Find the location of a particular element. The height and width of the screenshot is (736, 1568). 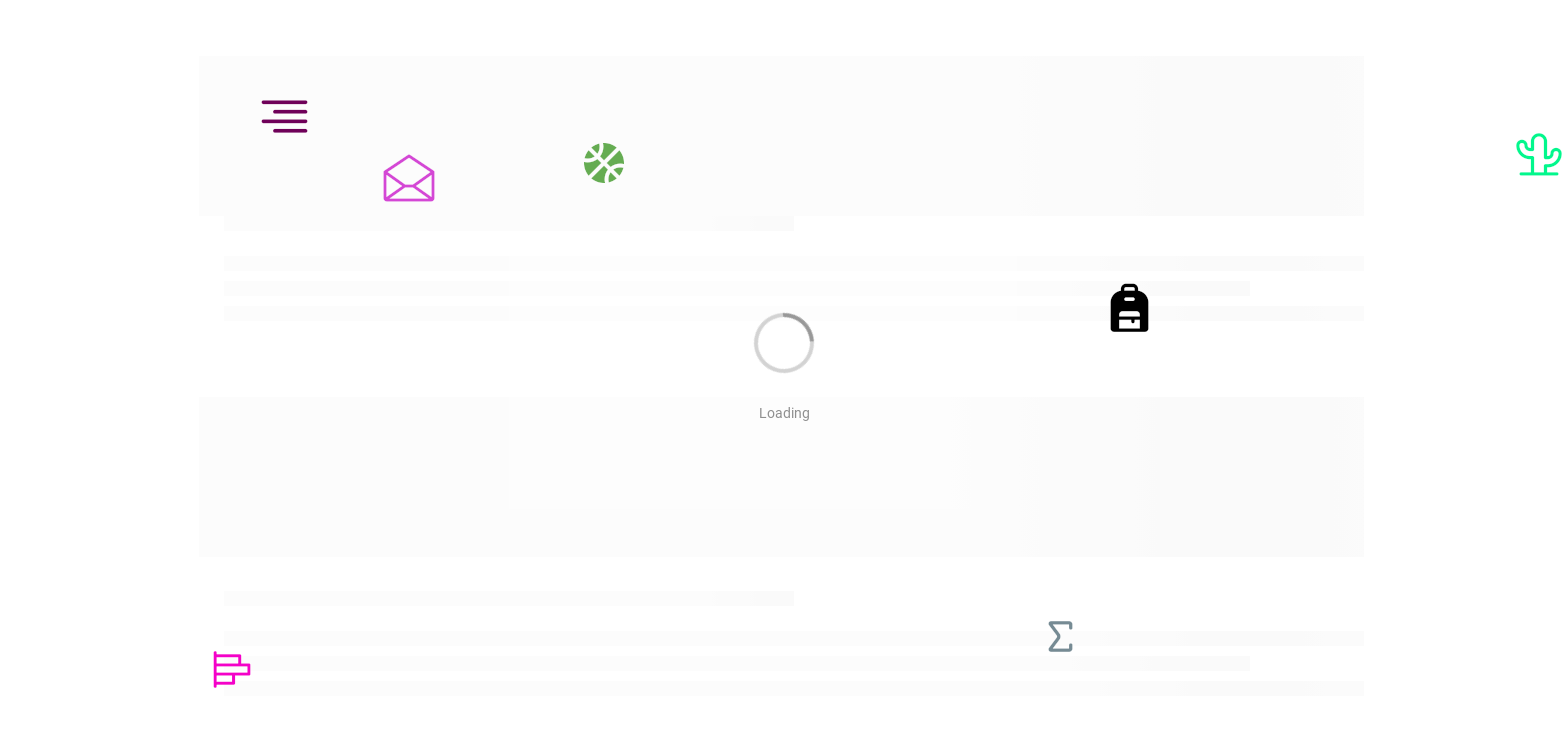

access your inventory or storage is located at coordinates (1129, 309).